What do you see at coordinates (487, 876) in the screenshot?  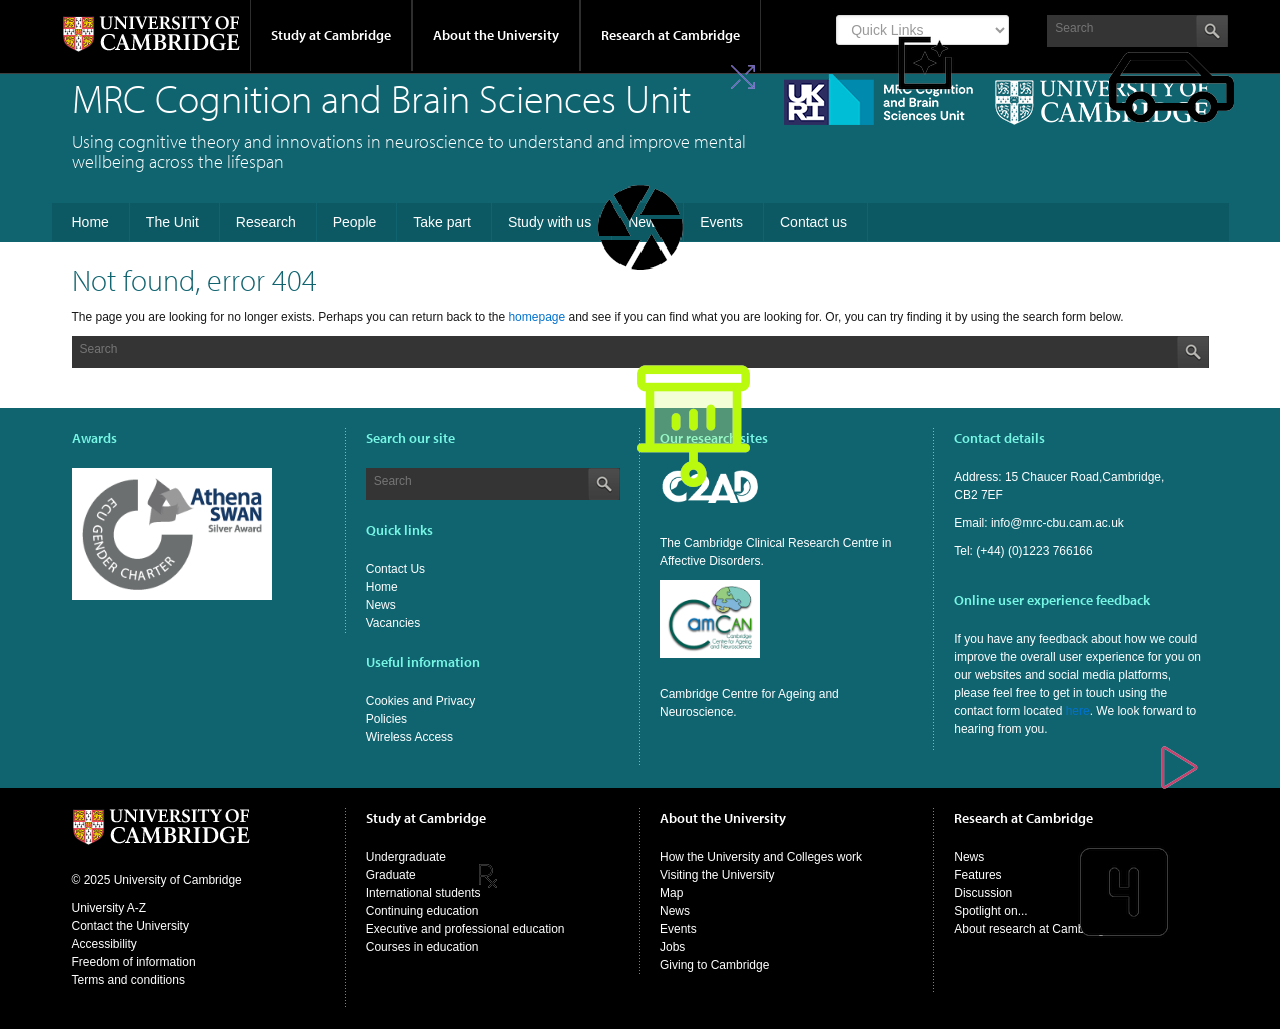 I see `view prescription details` at bounding box center [487, 876].